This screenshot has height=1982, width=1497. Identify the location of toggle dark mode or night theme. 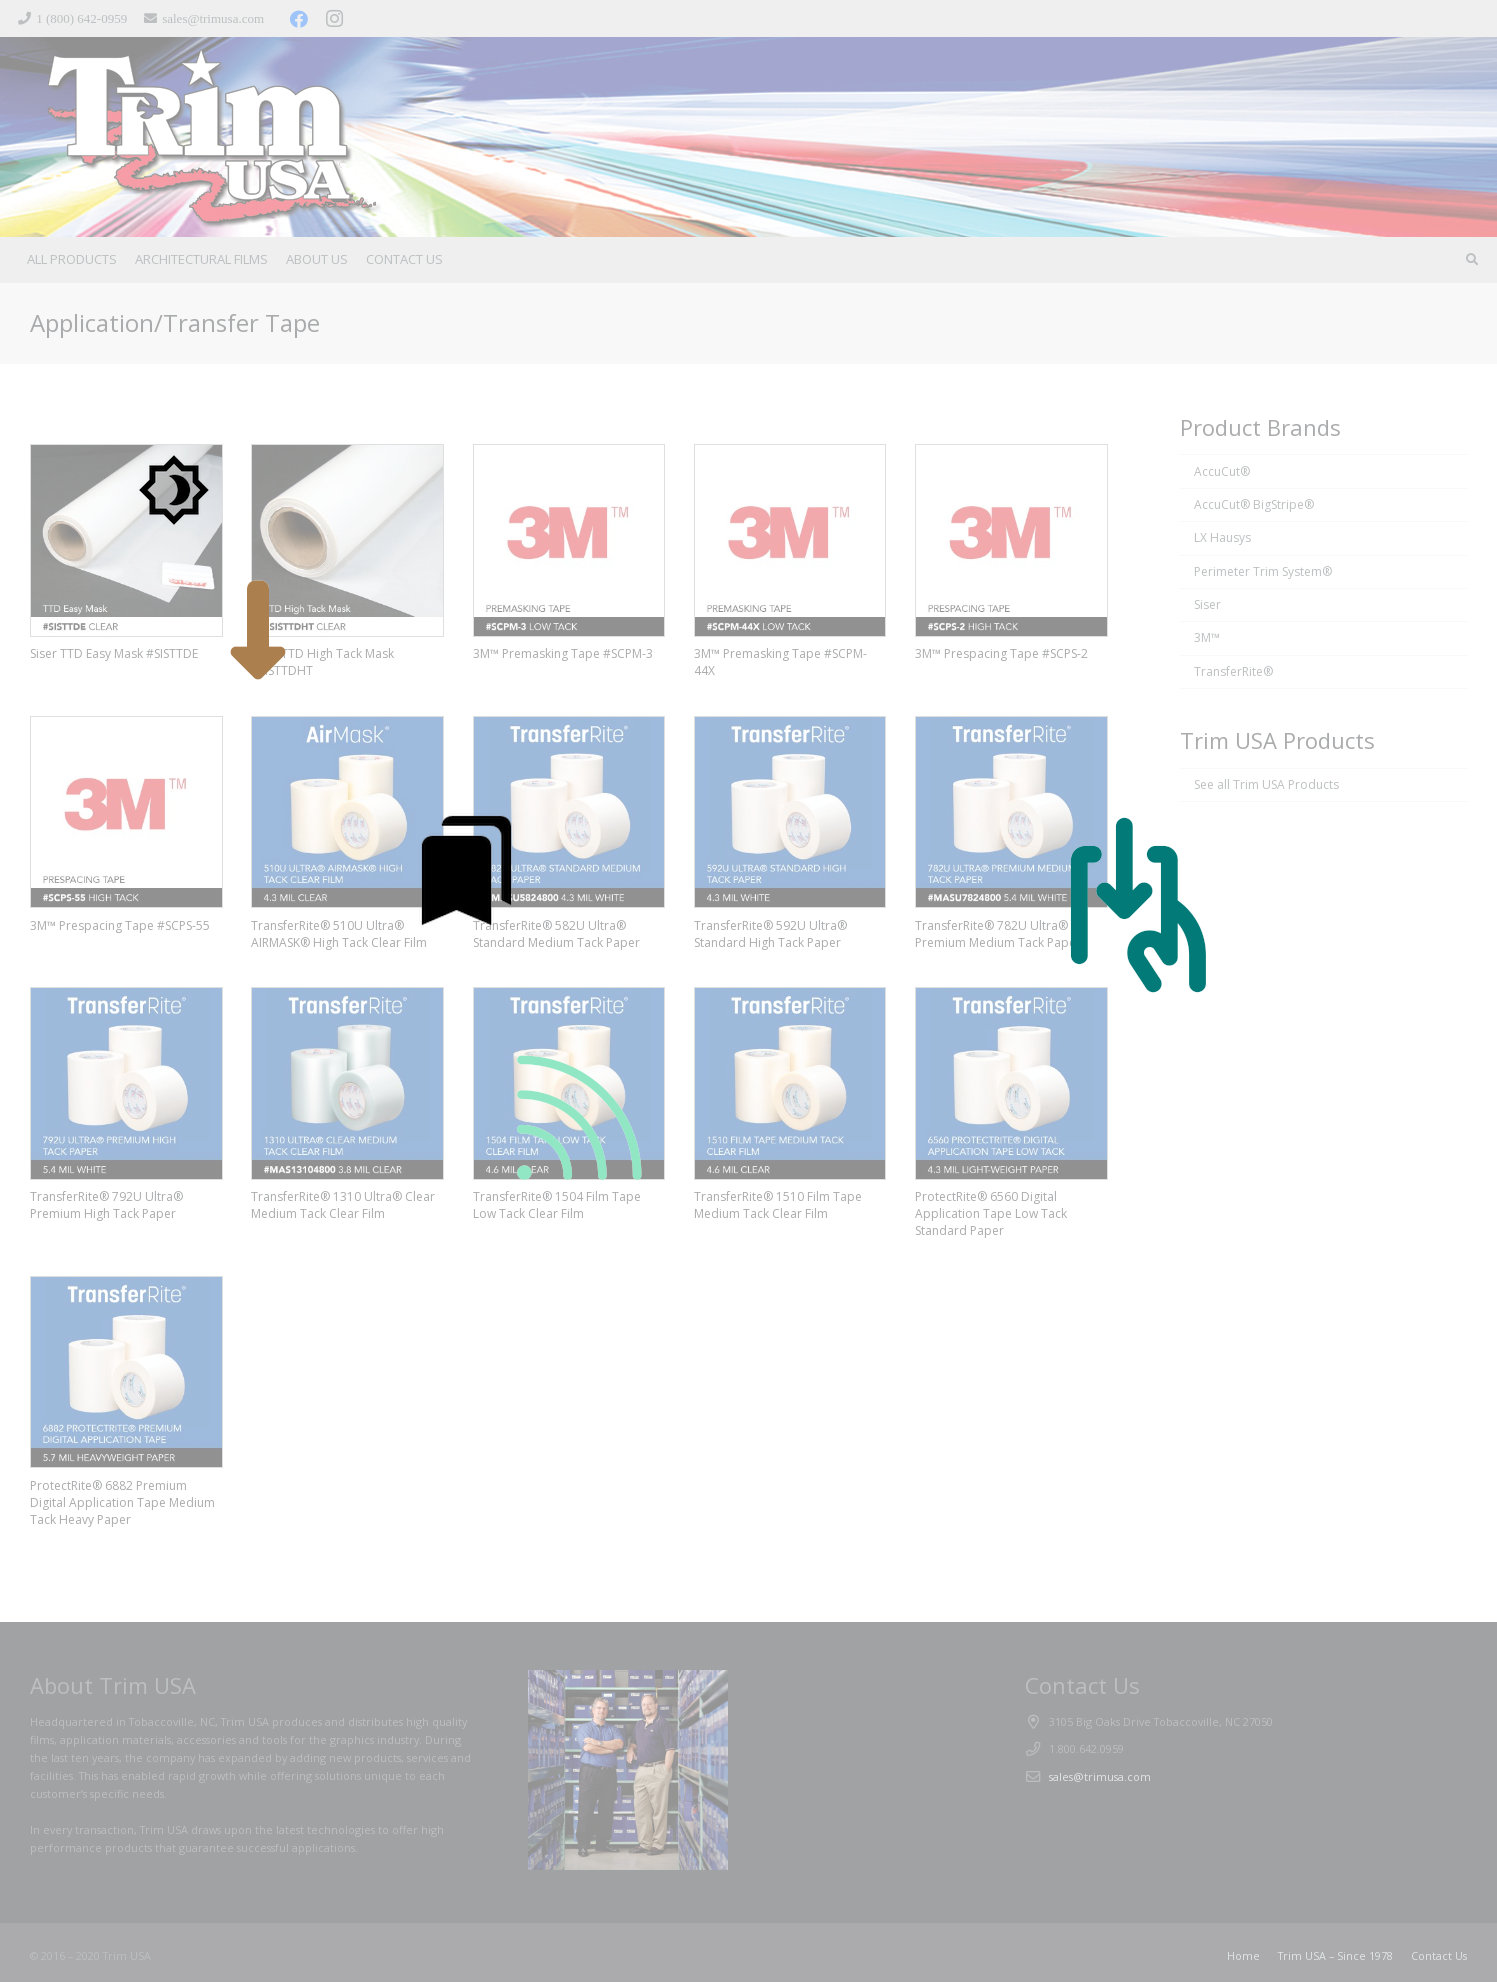
(174, 490).